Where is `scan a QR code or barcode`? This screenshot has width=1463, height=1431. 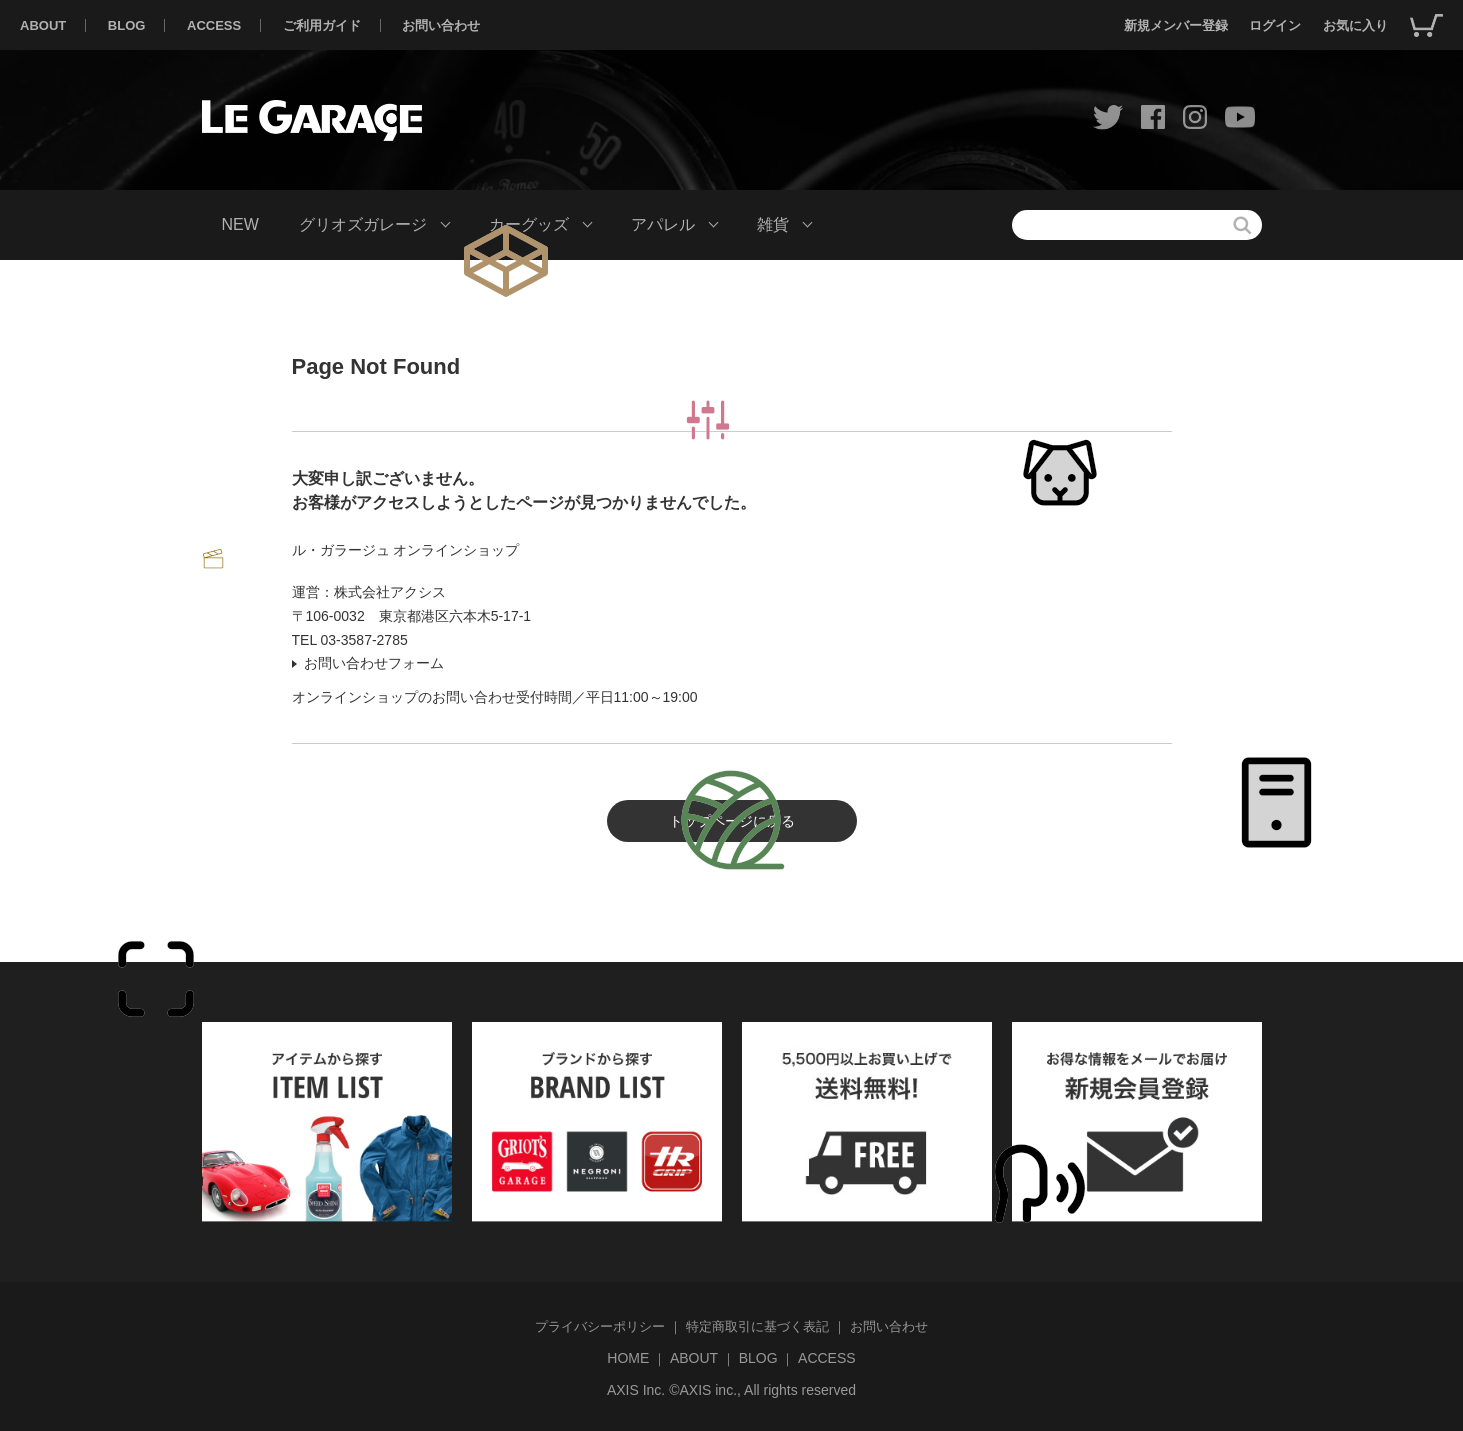 scan a QR code or barcode is located at coordinates (156, 979).